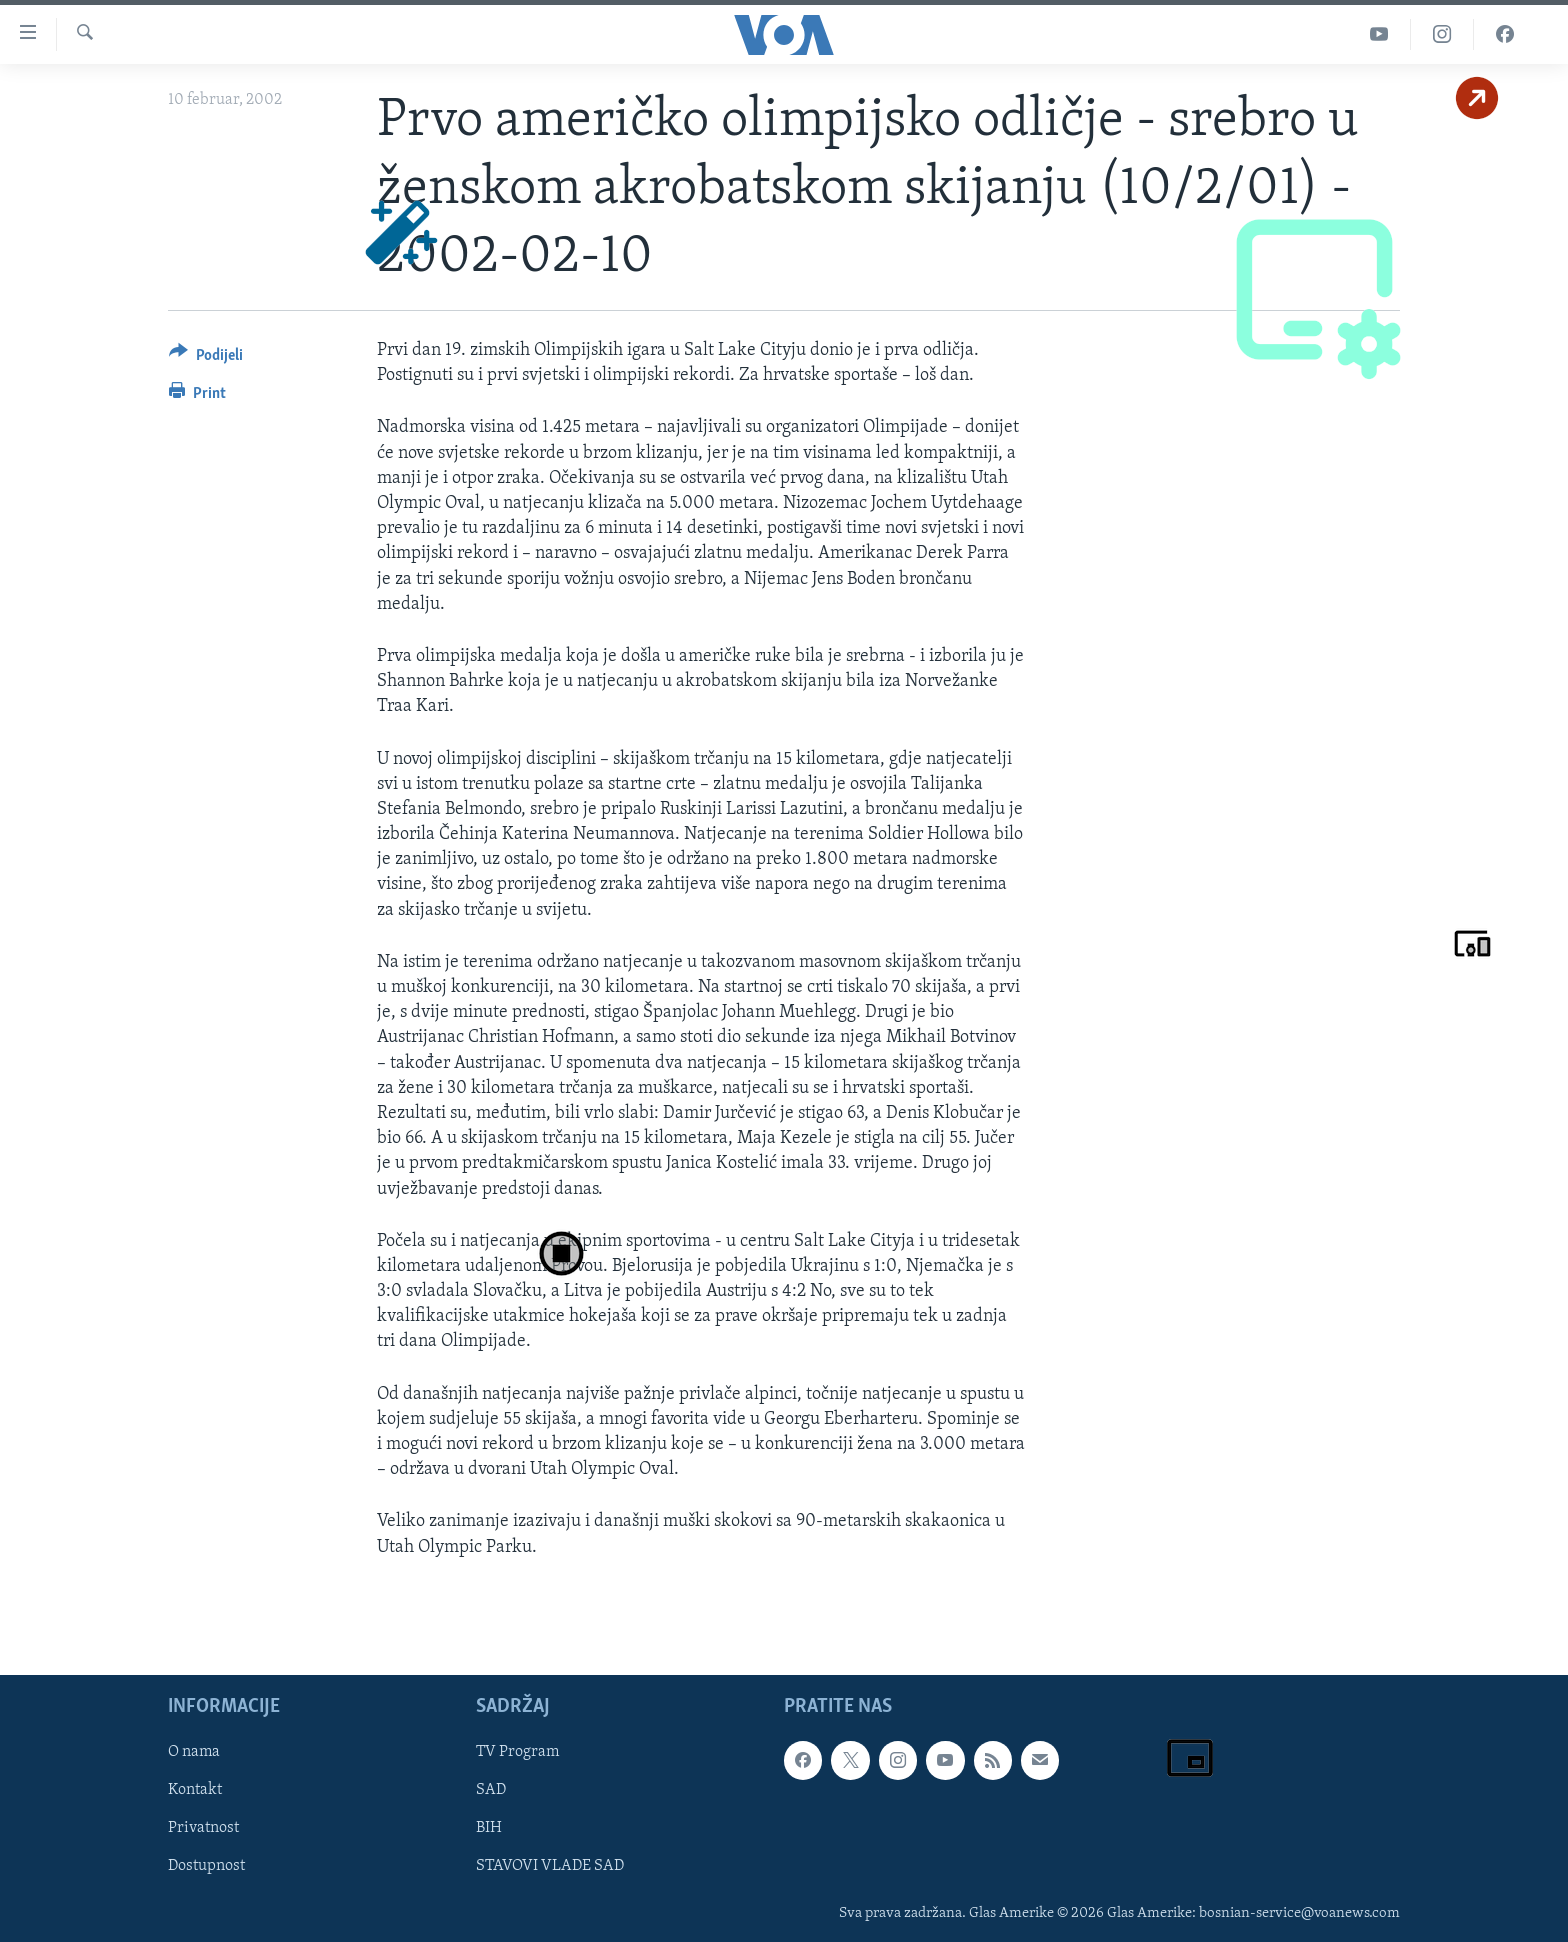 This screenshot has width=1568, height=1942. Describe the element at coordinates (1477, 98) in the screenshot. I see `open link in new tab or window` at that location.